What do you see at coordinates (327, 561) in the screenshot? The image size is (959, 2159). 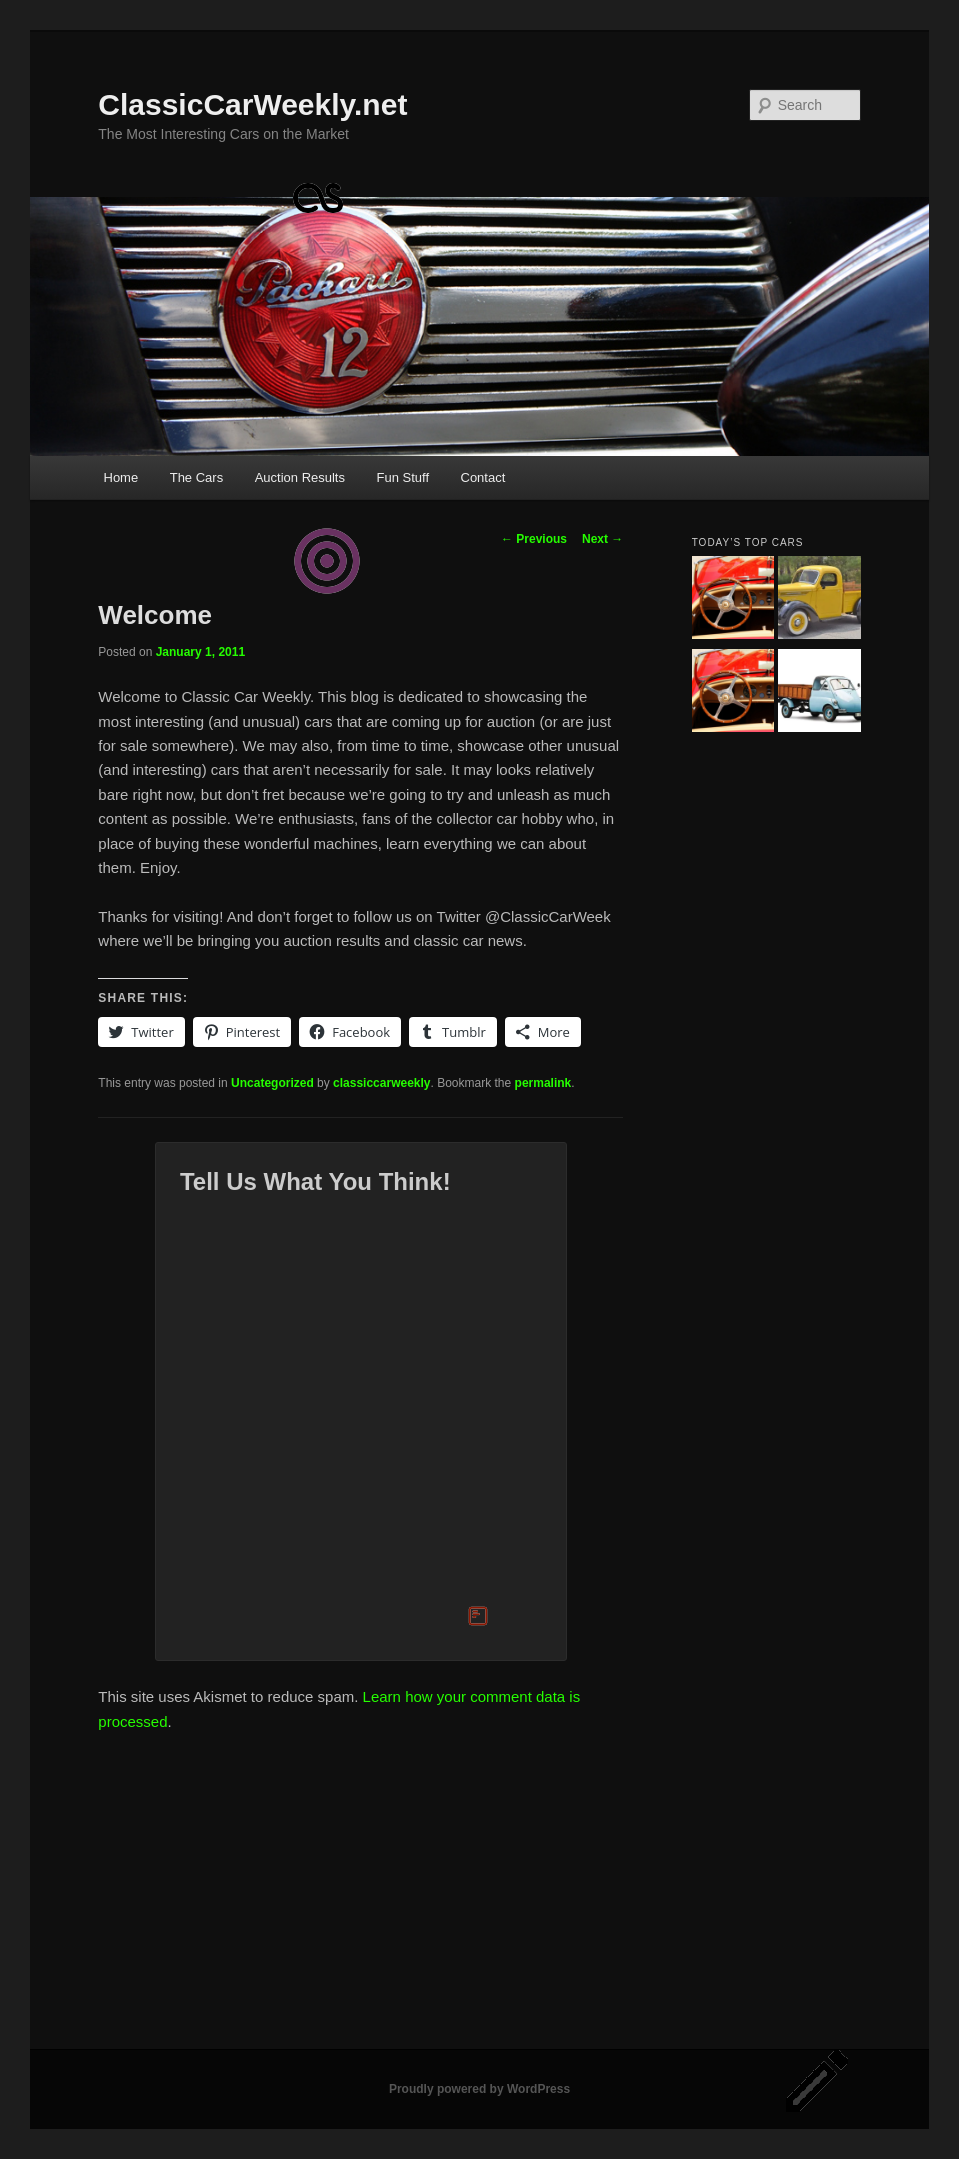 I see `set a goal or target` at bounding box center [327, 561].